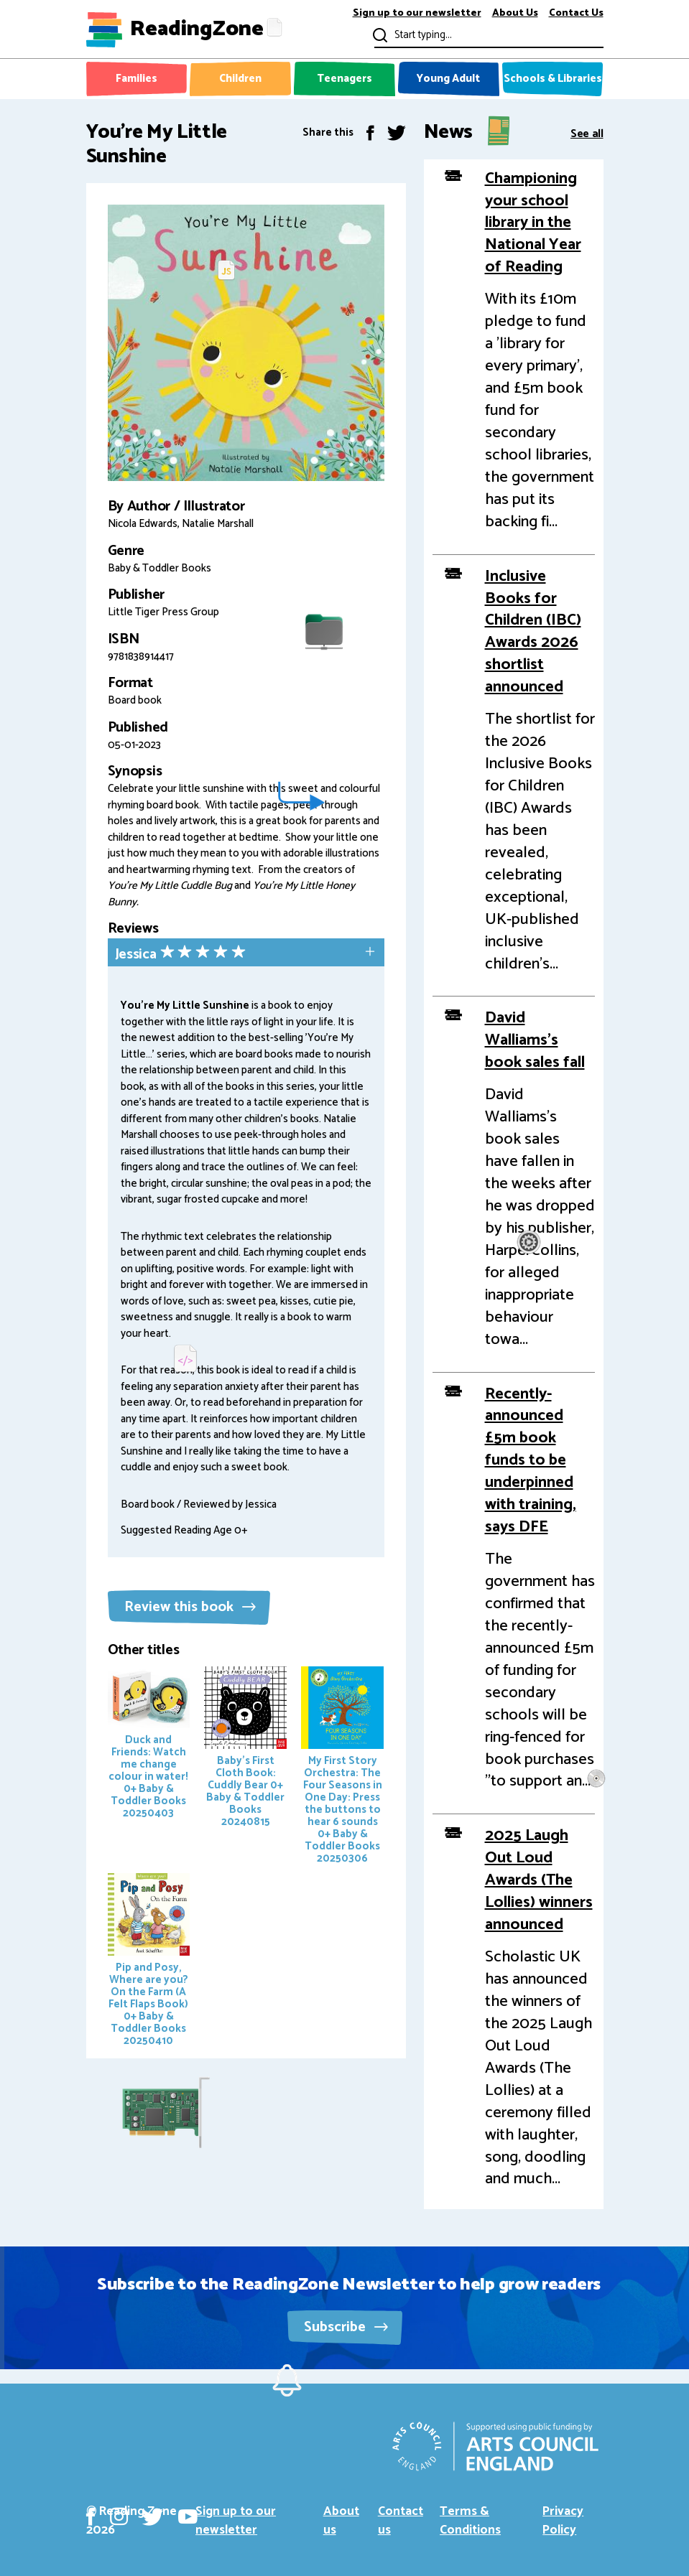  Describe the element at coordinates (287, 2380) in the screenshot. I see `notifications are currently disabled` at that location.